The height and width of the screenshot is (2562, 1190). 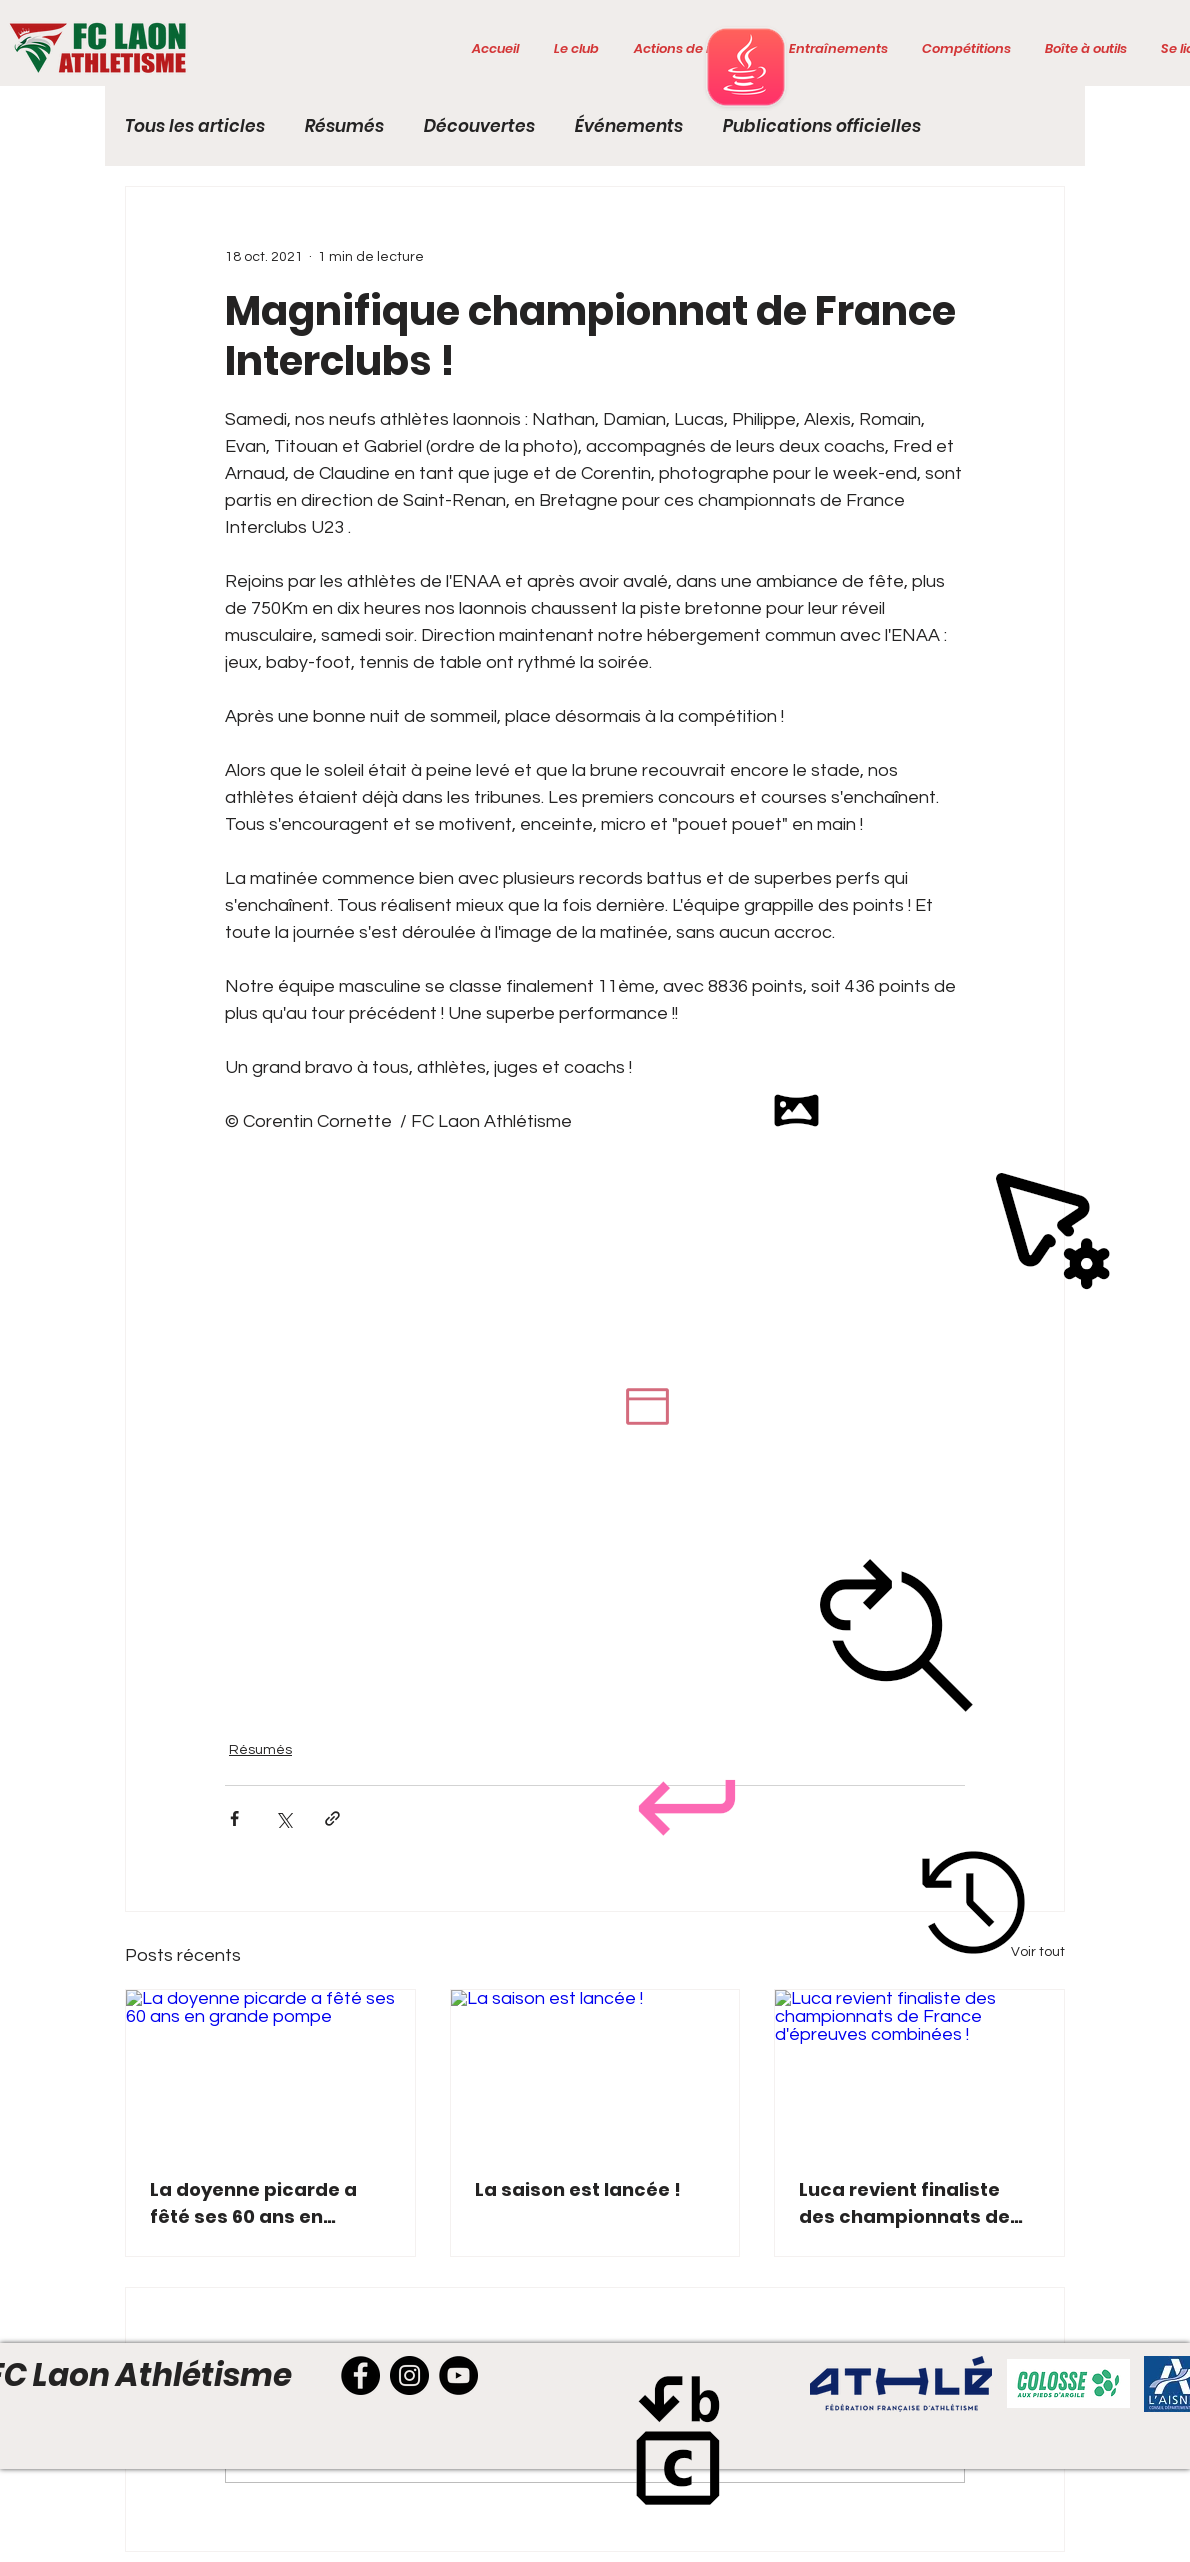 I want to click on view panoramic photo, so click(x=796, y=1110).